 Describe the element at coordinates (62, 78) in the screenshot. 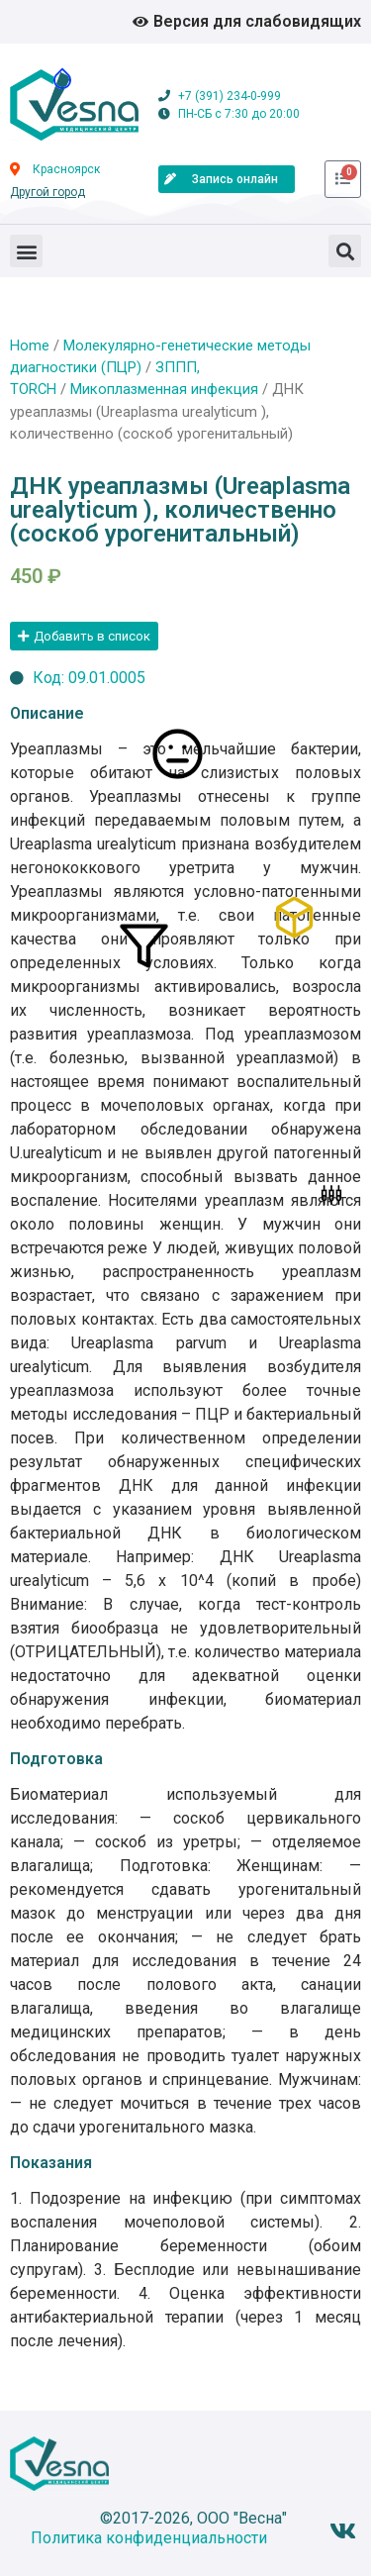

I see `adjust humidity or water settings` at that location.